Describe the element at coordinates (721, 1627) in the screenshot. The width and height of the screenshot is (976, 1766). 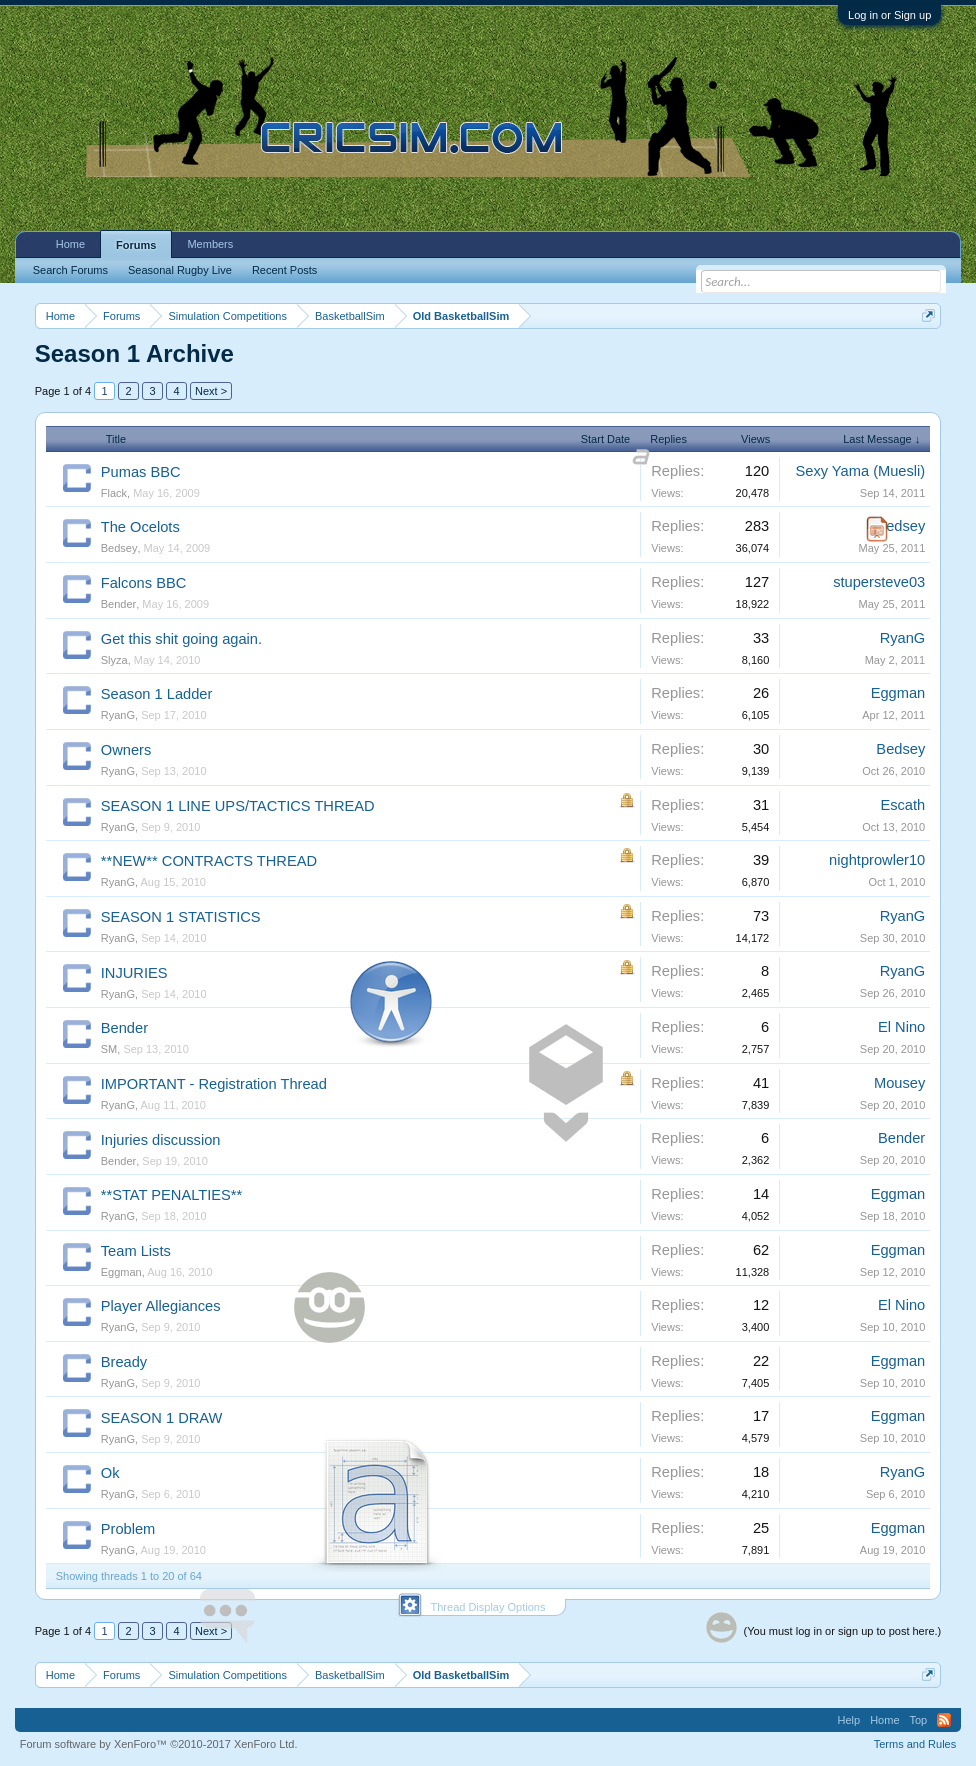
I see `react to a message with laughter` at that location.